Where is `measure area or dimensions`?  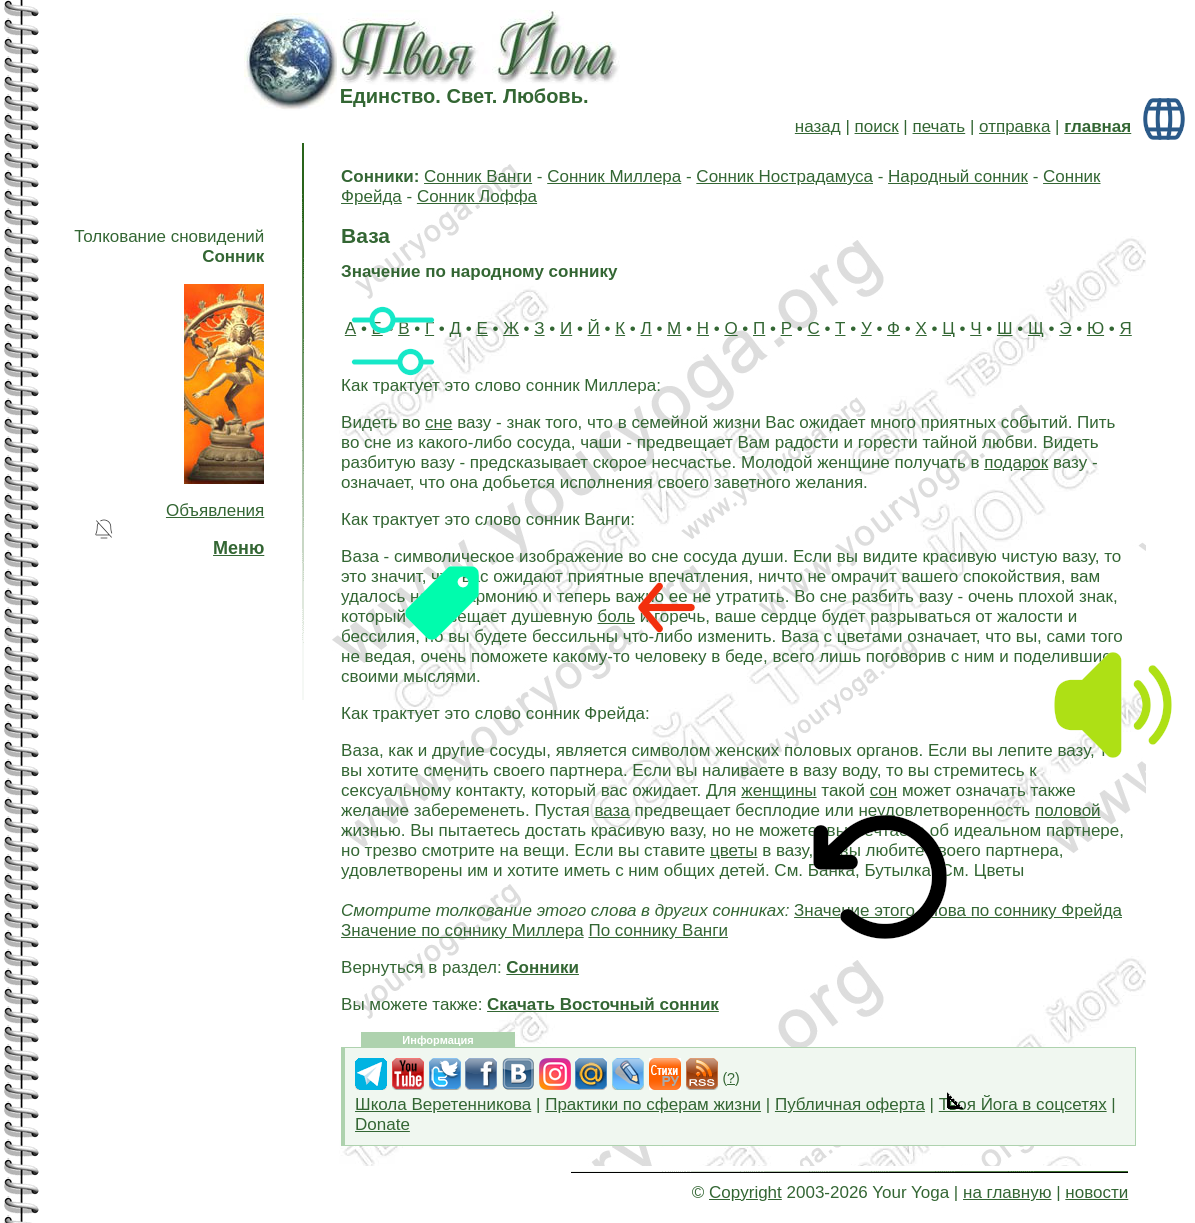
measure area or dimensions is located at coordinates (955, 1100).